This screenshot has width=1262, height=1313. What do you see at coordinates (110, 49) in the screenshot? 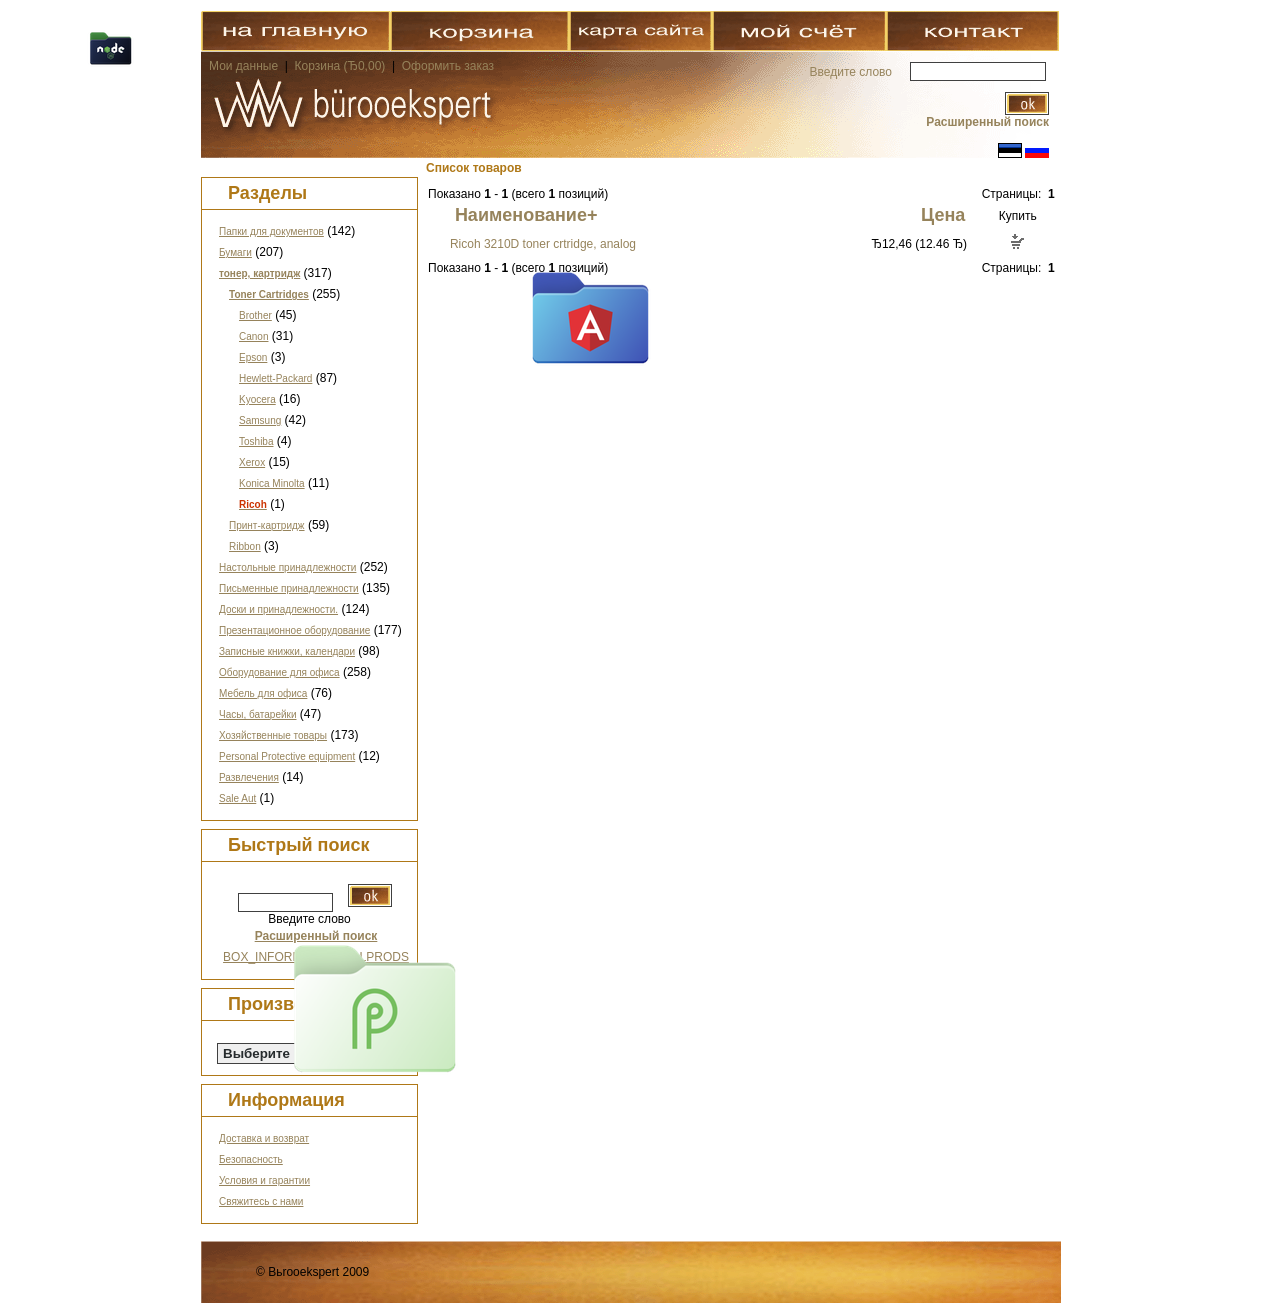
I see `open folder containing node.js project files` at bounding box center [110, 49].